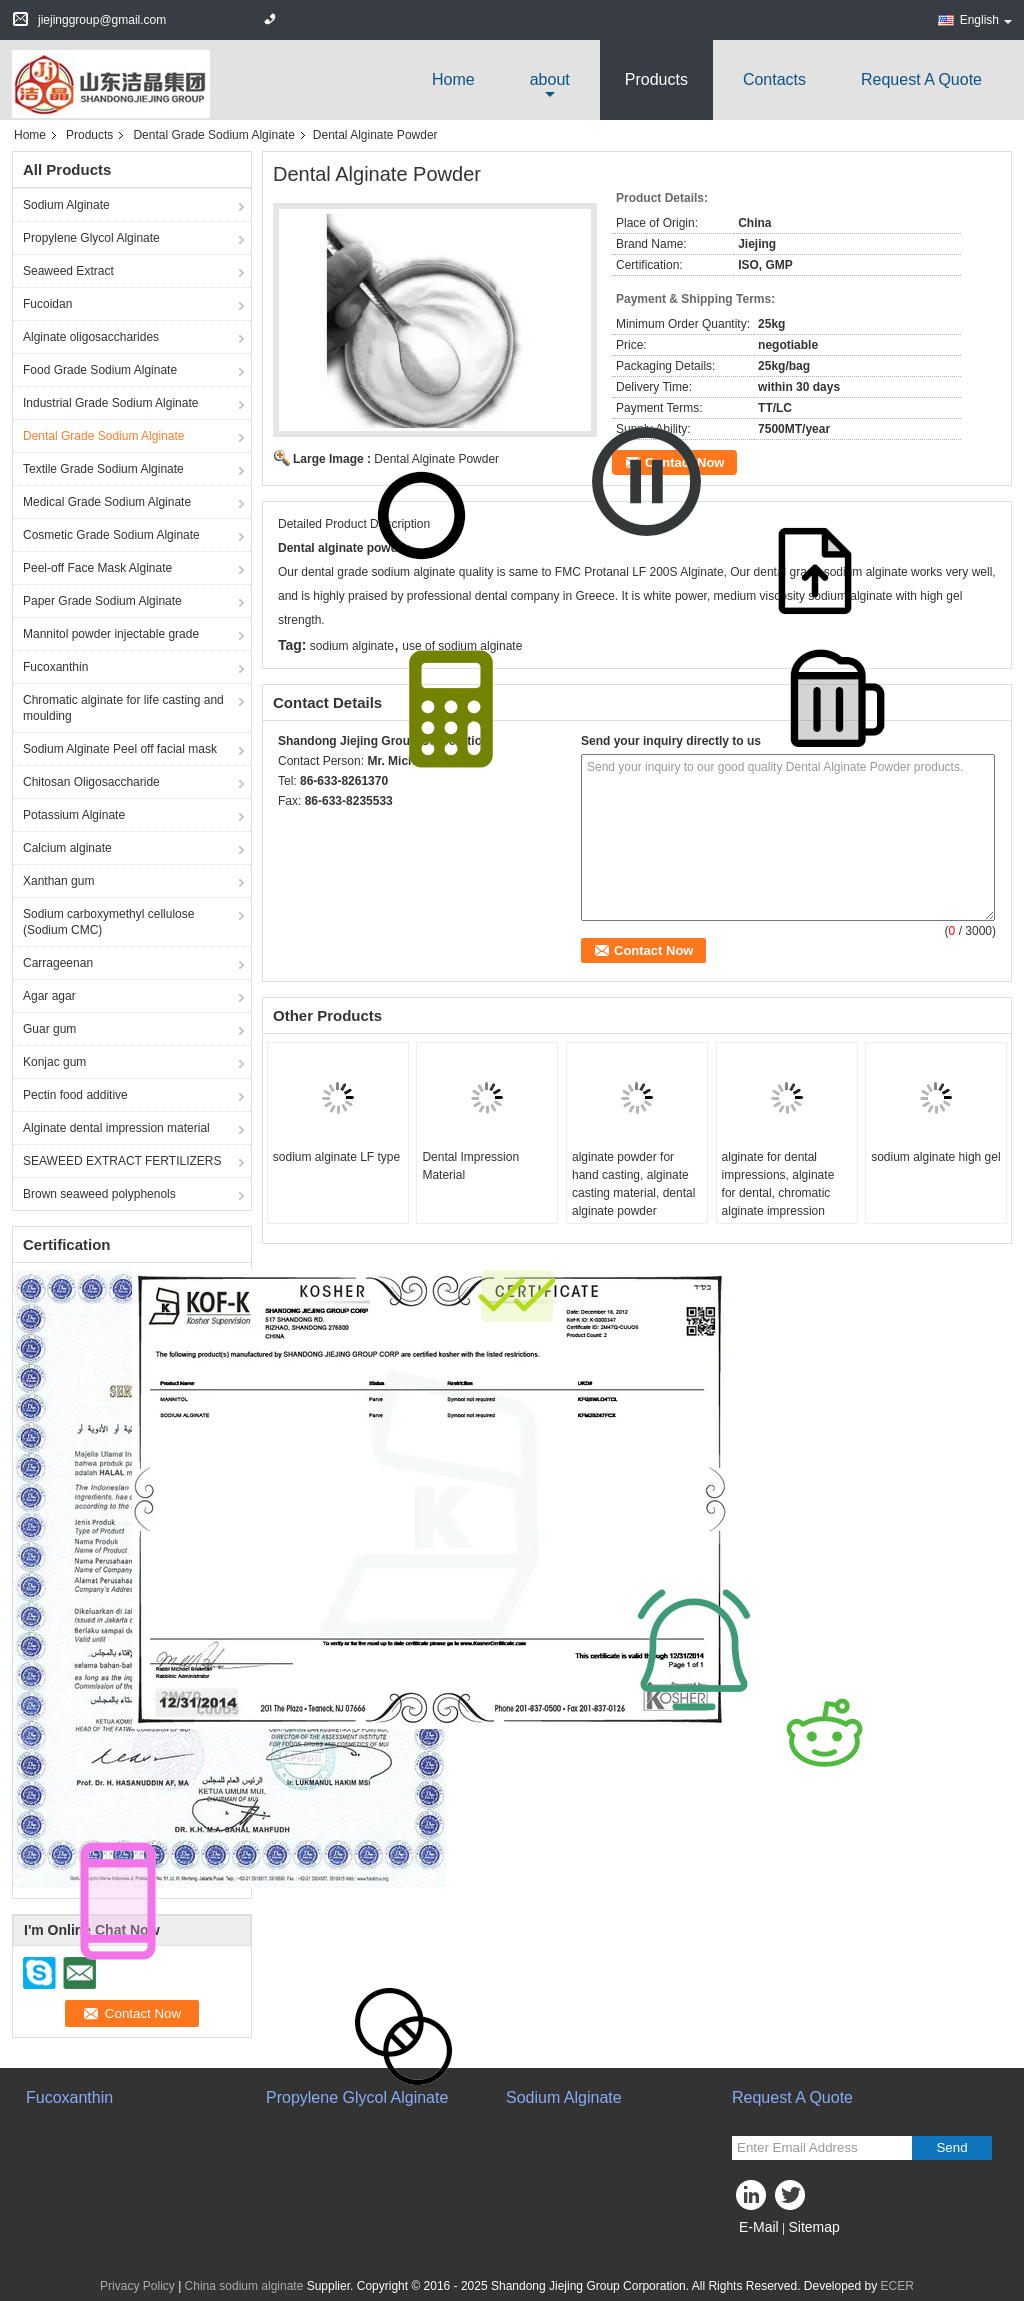 This screenshot has width=1024, height=2301. What do you see at coordinates (403, 2036) in the screenshot?
I see `intersect or merge two shapes` at bounding box center [403, 2036].